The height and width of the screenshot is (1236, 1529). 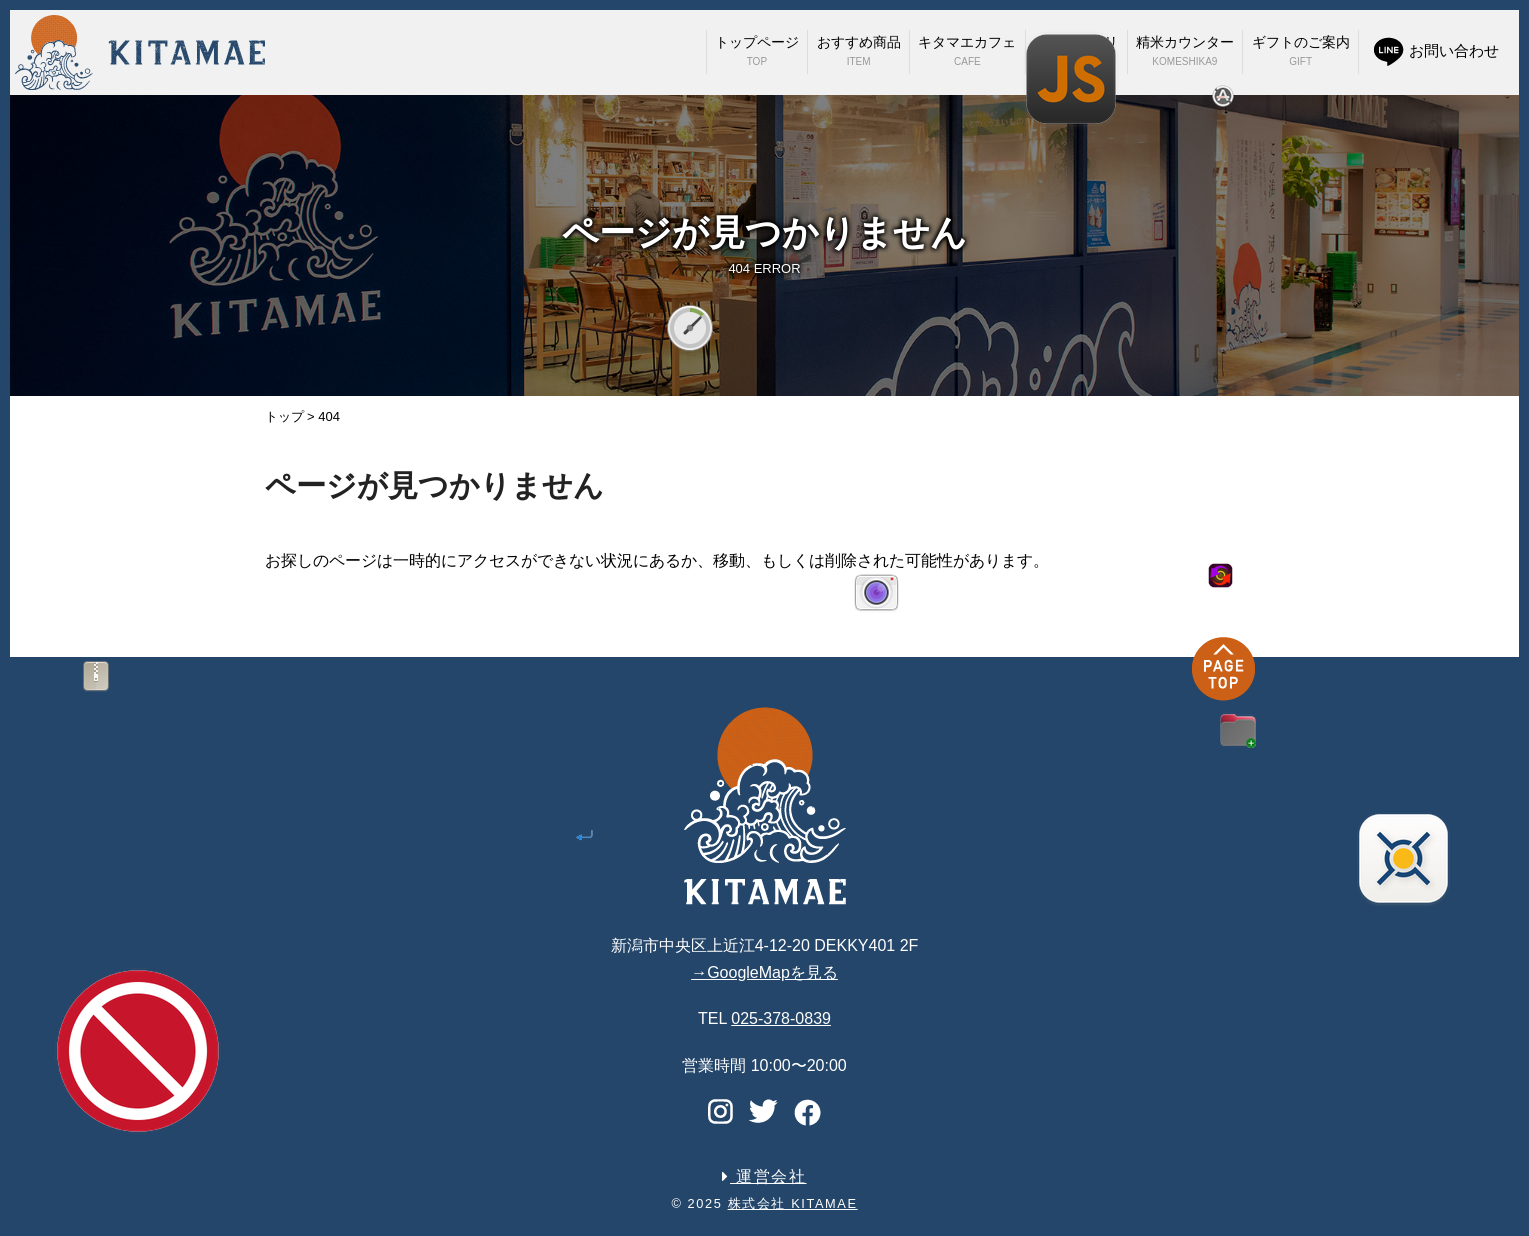 What do you see at coordinates (96, 676) in the screenshot?
I see `open file roller archive manager` at bounding box center [96, 676].